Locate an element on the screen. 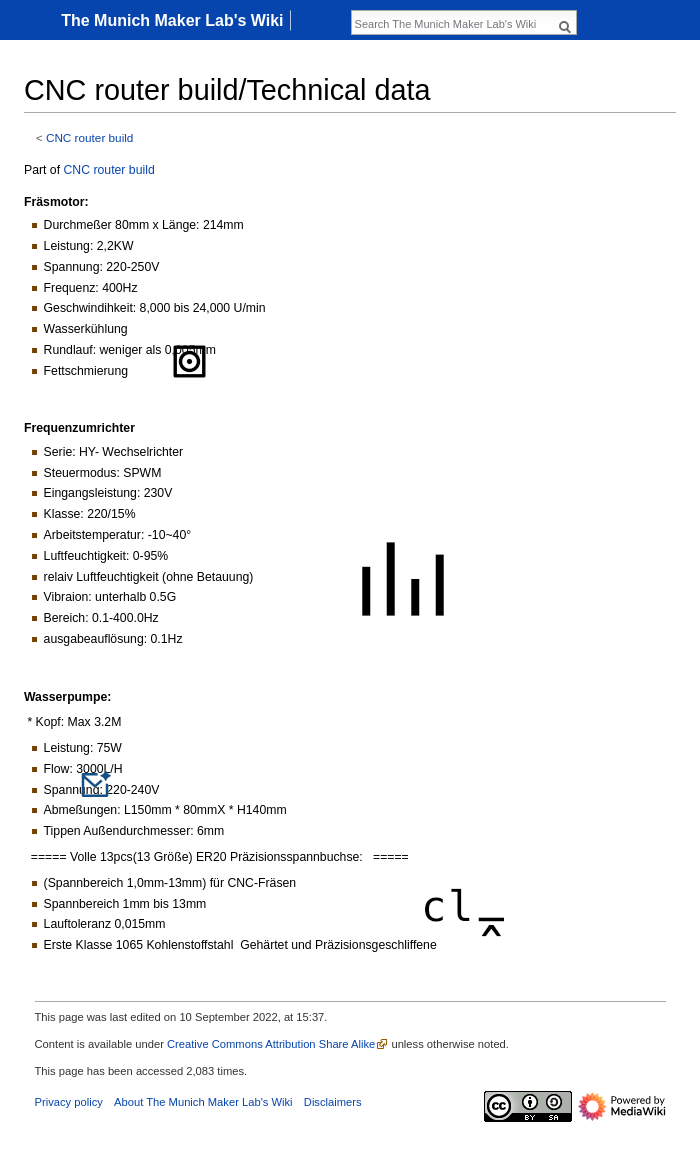  audio equalizer or sound level visualization is located at coordinates (403, 579).